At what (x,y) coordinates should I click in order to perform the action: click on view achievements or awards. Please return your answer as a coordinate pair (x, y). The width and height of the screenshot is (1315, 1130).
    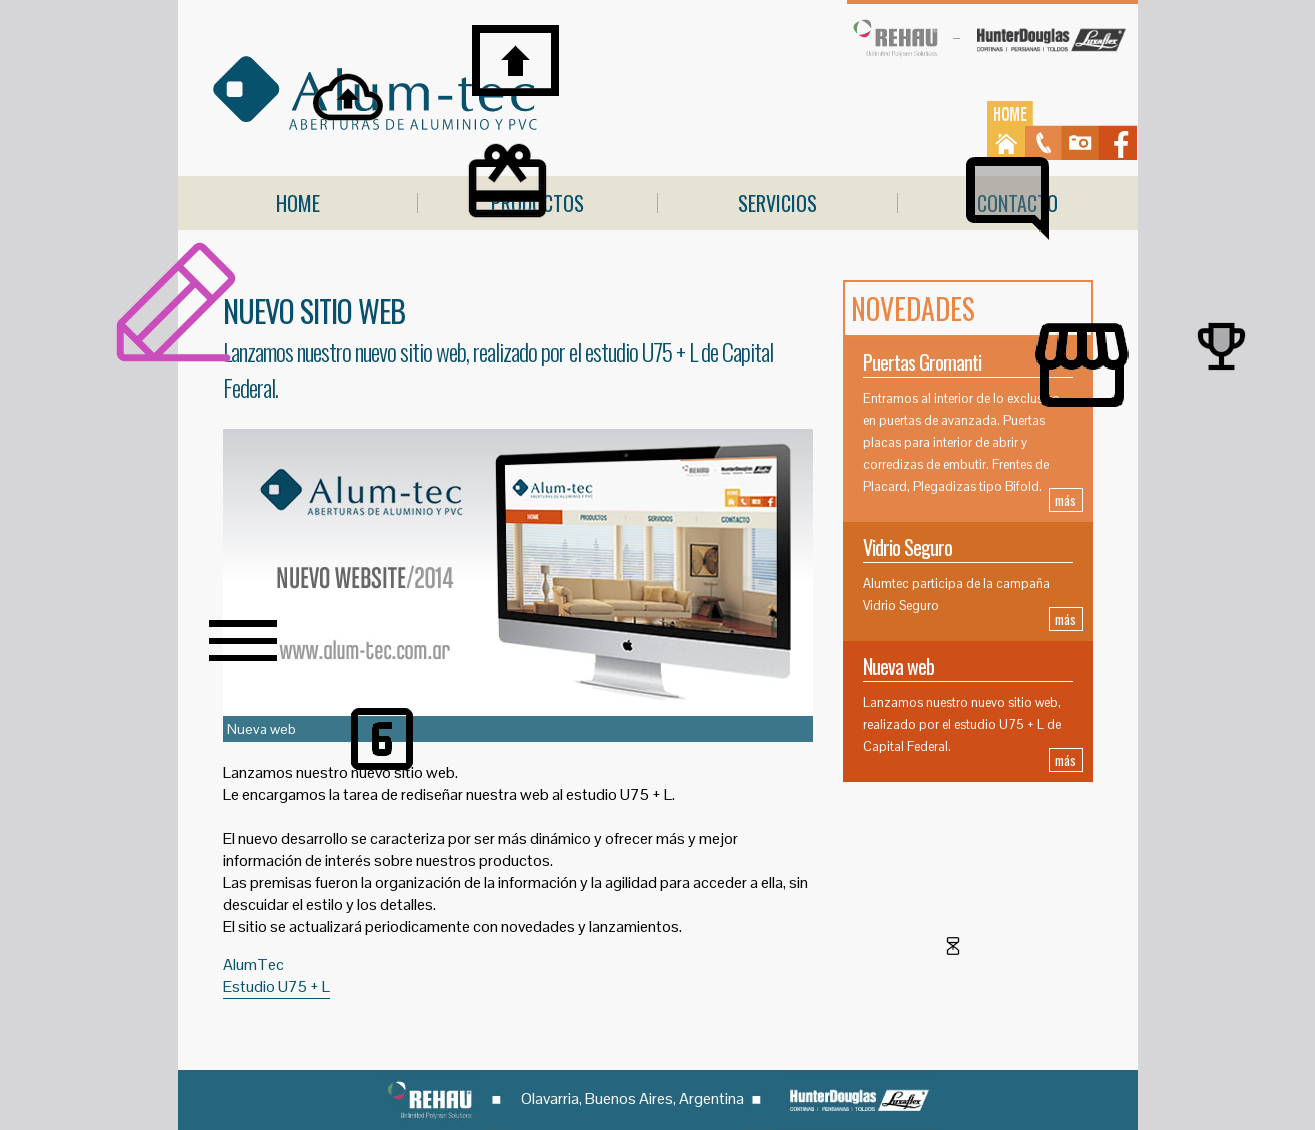
    Looking at the image, I should click on (1221, 346).